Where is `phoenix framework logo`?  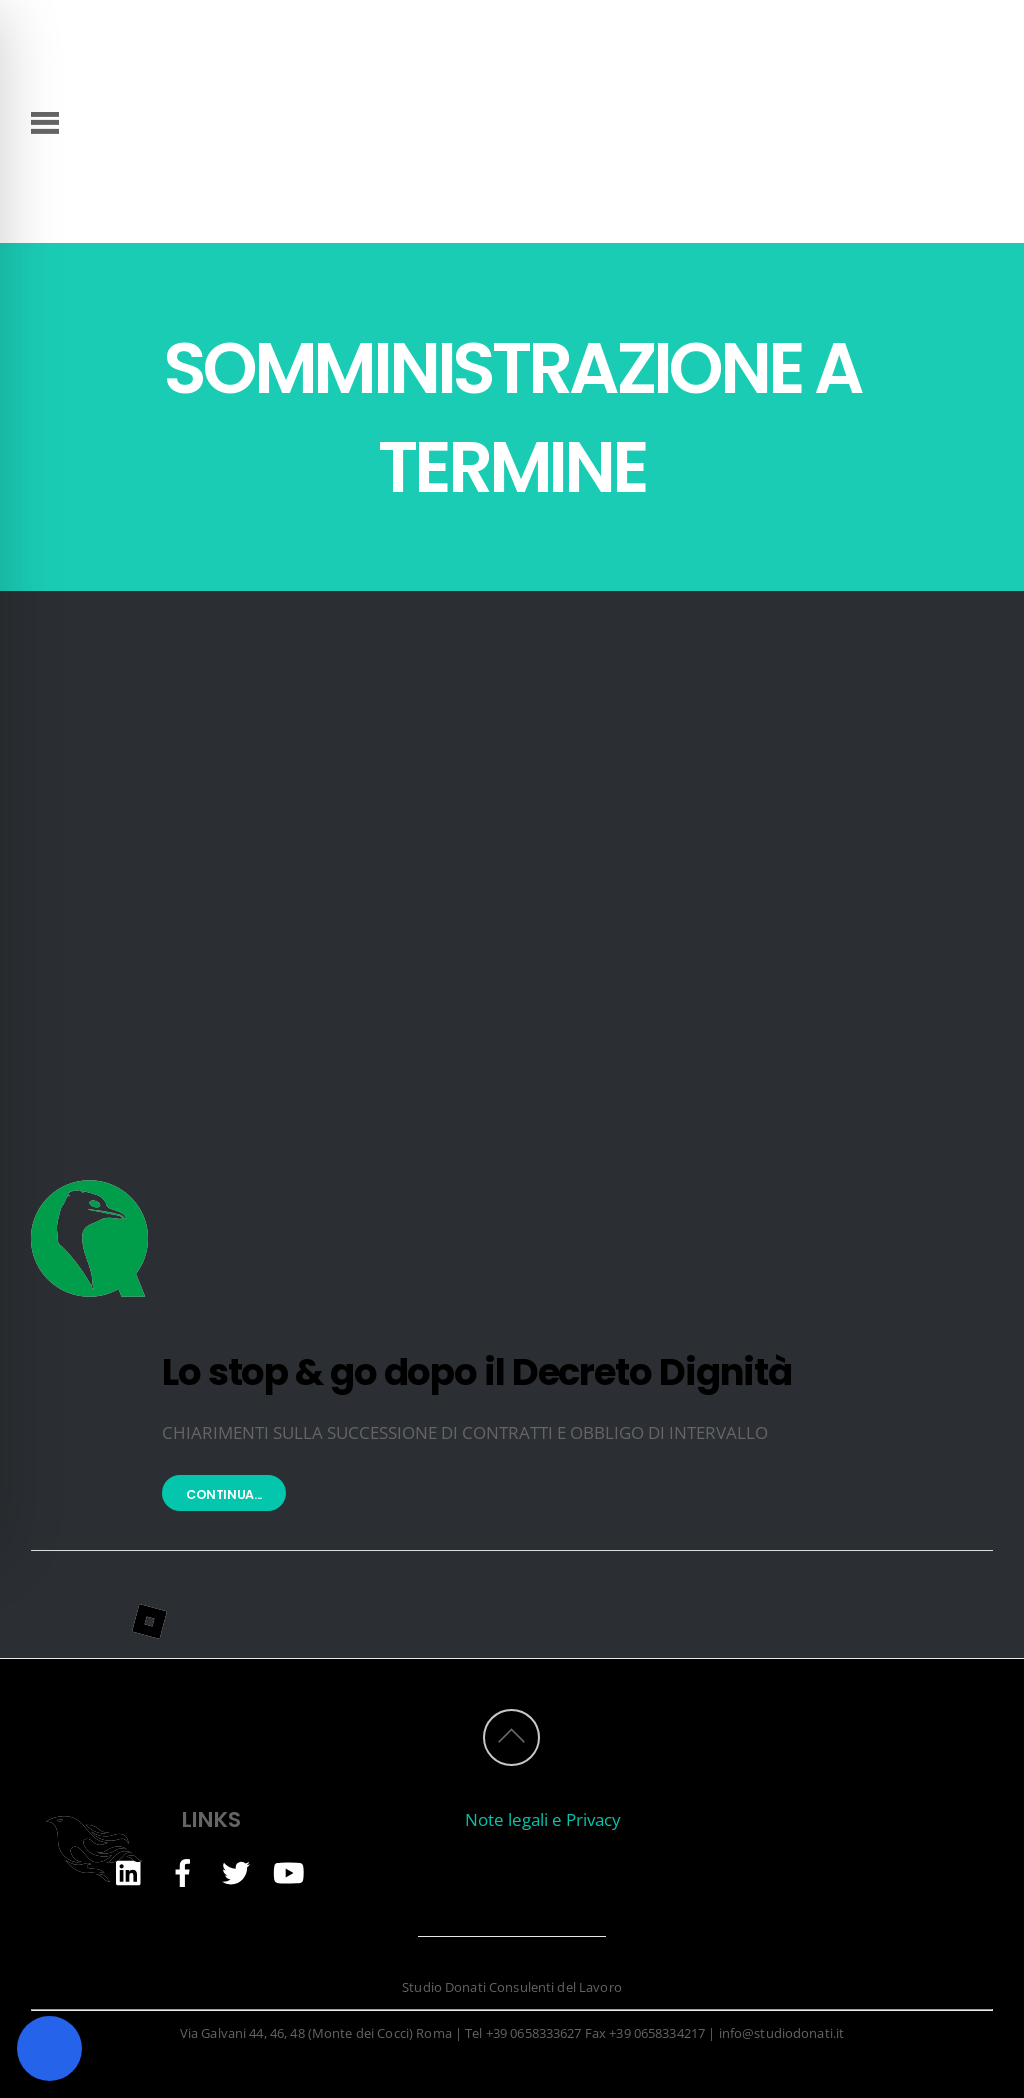 phoenix framework logo is located at coordinates (94, 1849).